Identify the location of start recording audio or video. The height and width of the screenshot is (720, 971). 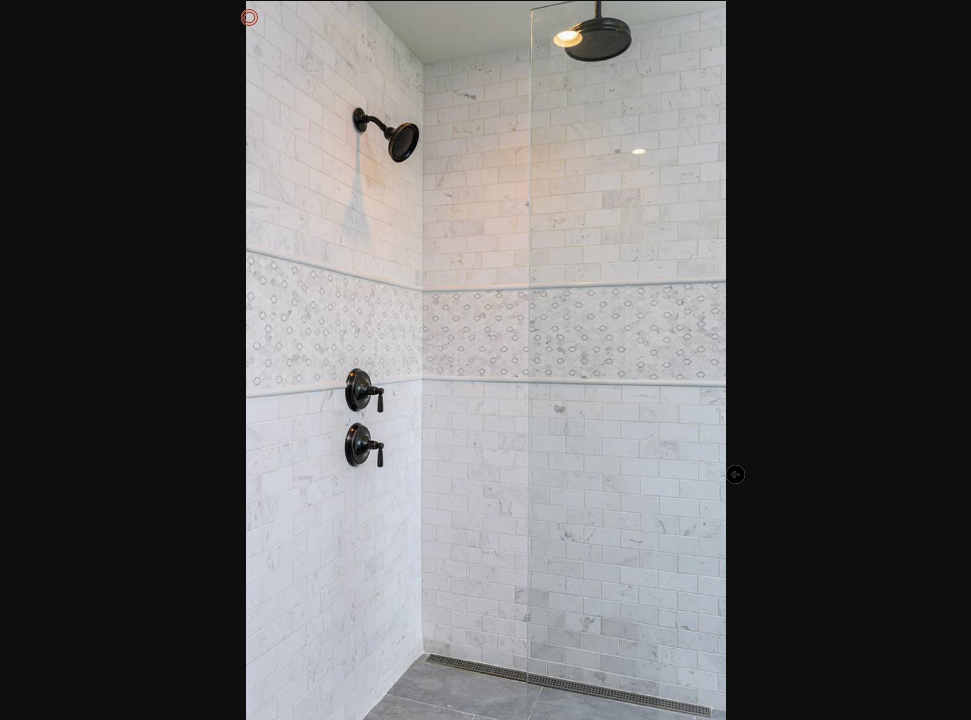
(249, 17).